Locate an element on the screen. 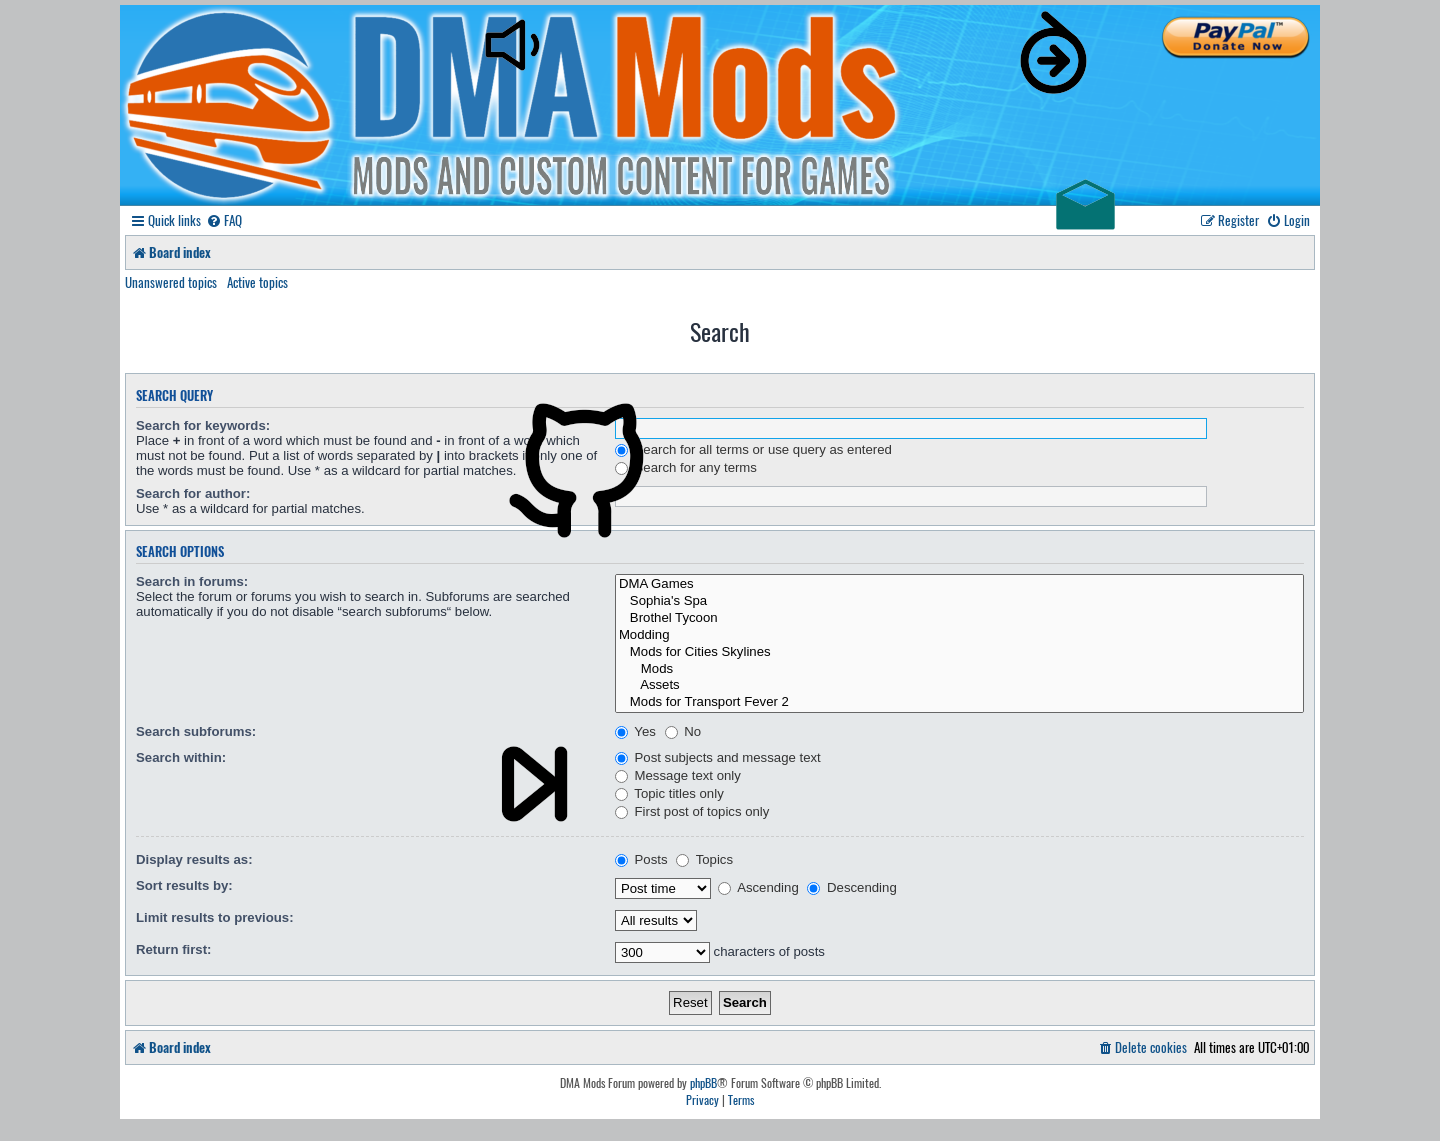 The height and width of the screenshot is (1141, 1440). skip to the next track or media item is located at coordinates (536, 784).